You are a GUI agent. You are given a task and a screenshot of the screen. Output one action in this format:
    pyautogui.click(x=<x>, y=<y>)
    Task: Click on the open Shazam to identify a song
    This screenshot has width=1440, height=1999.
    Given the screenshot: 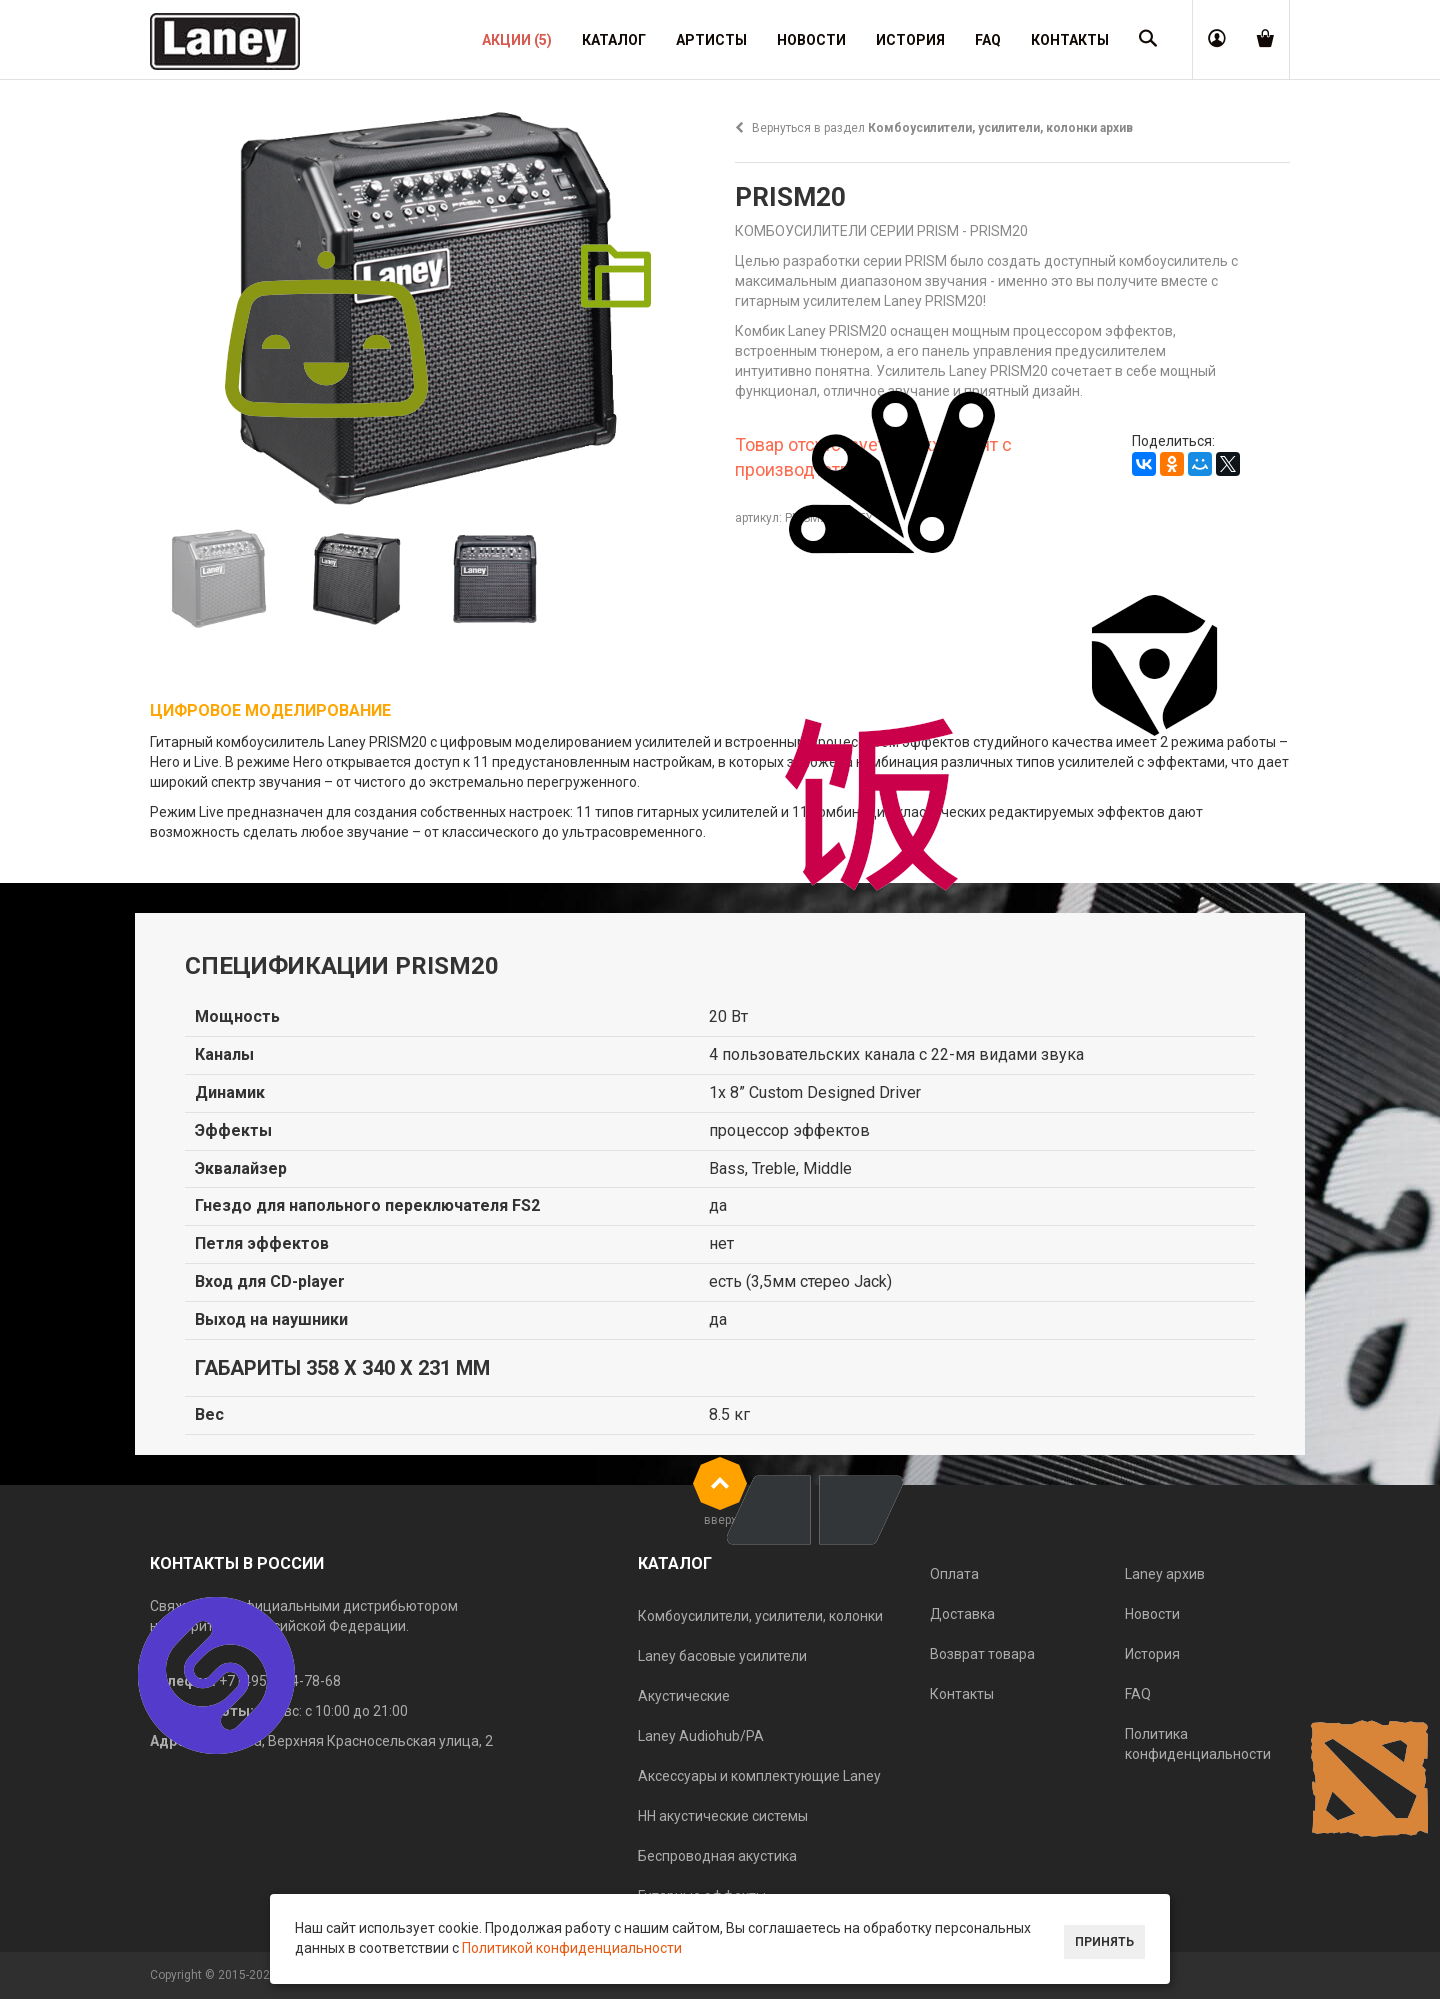 What is the action you would take?
    pyautogui.click(x=216, y=1675)
    